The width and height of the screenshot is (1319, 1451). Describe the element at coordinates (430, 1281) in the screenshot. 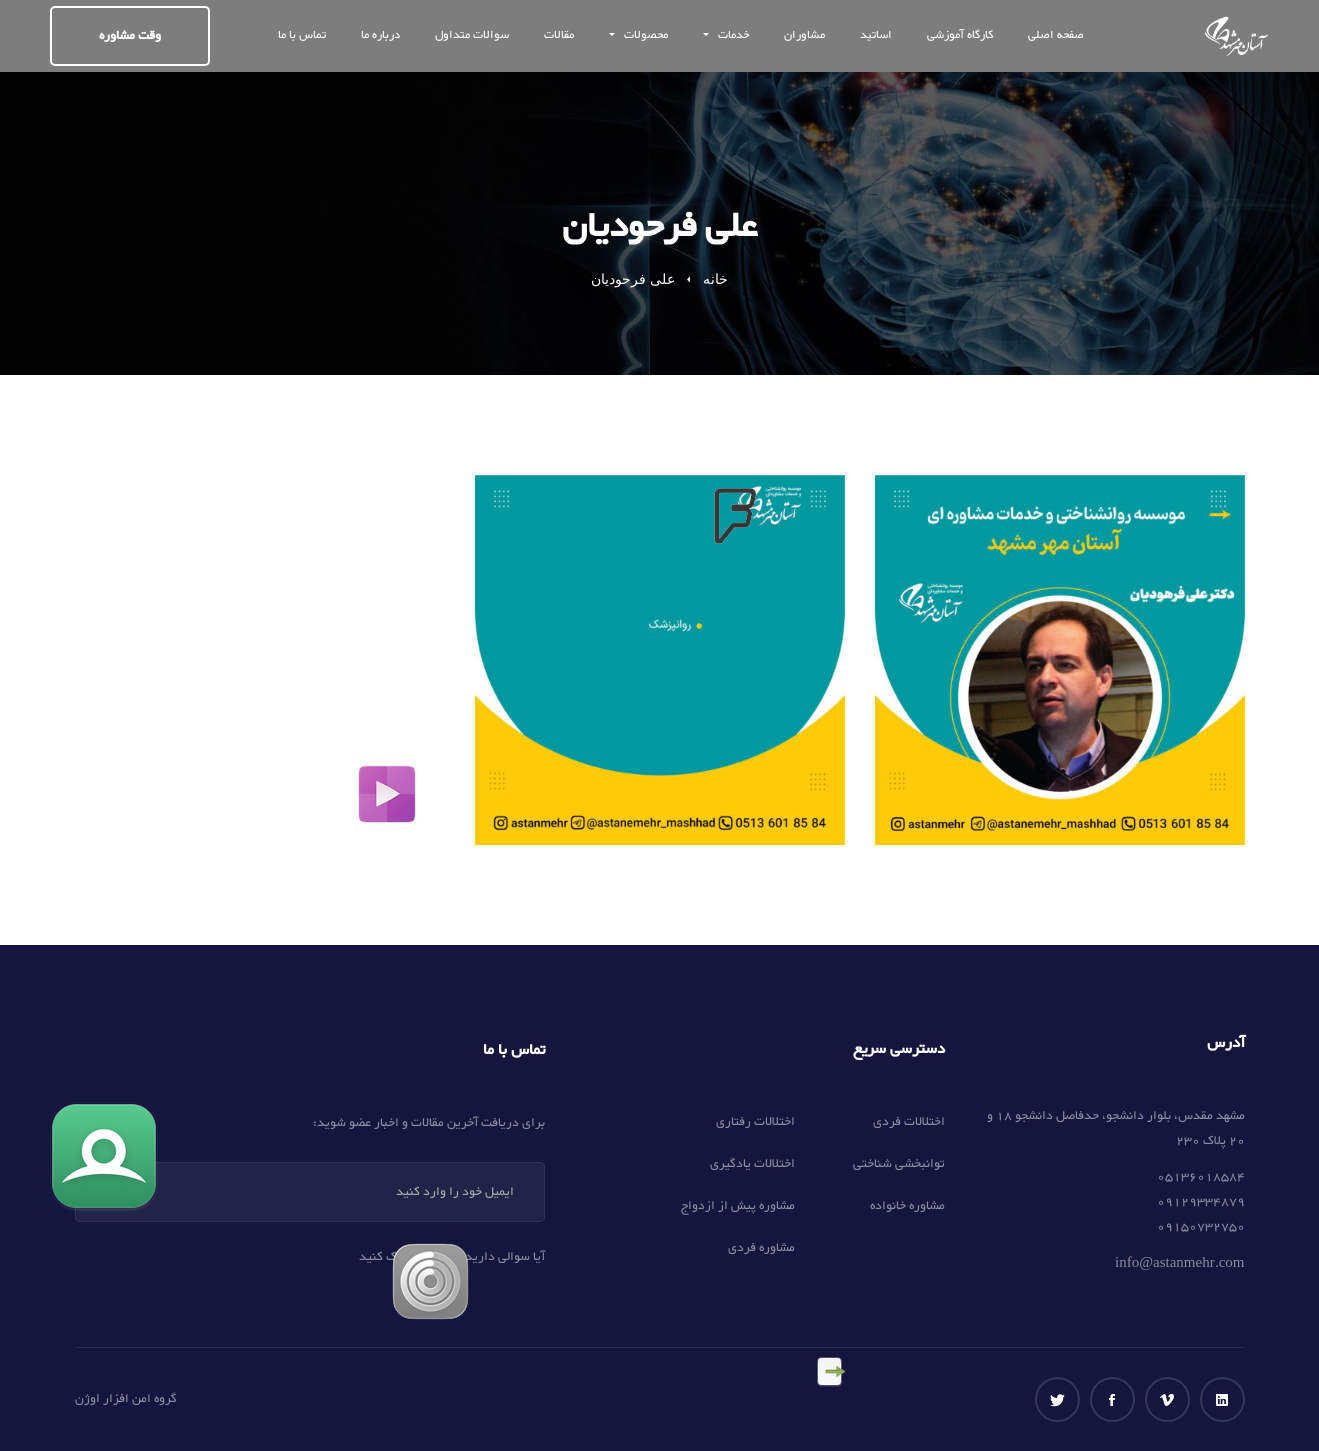

I see `open the Fitness app` at that location.